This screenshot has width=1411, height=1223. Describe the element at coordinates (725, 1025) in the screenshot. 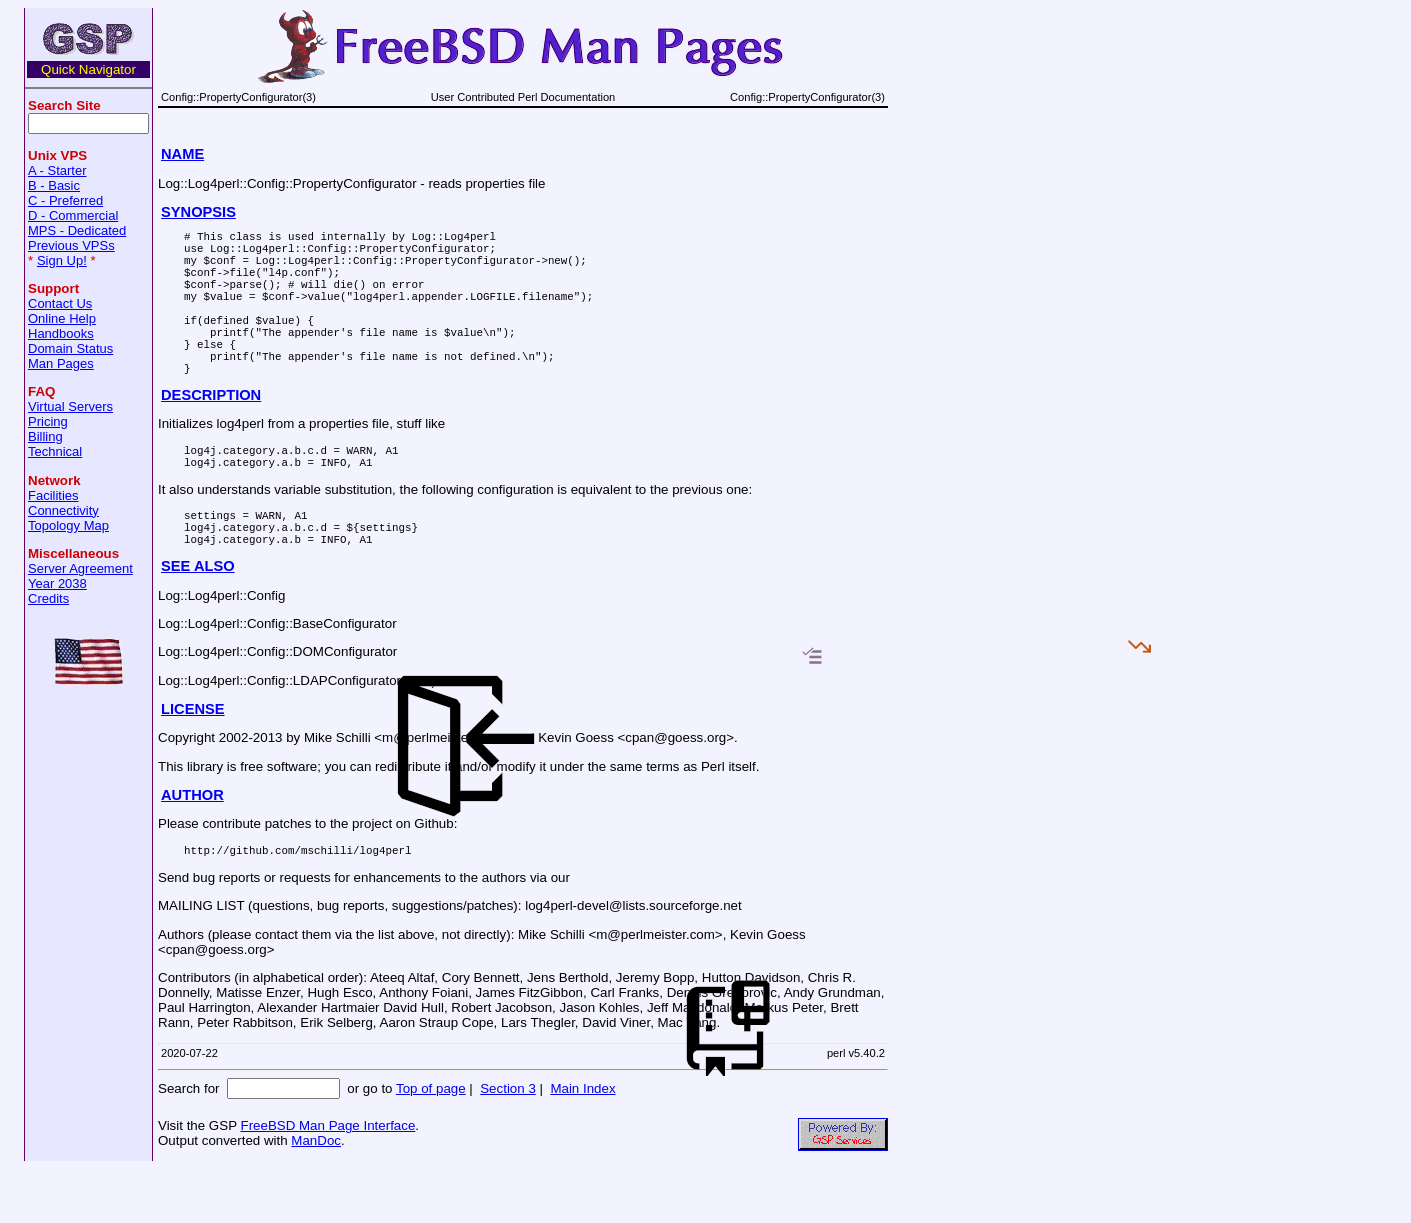

I see `clone a repository` at that location.